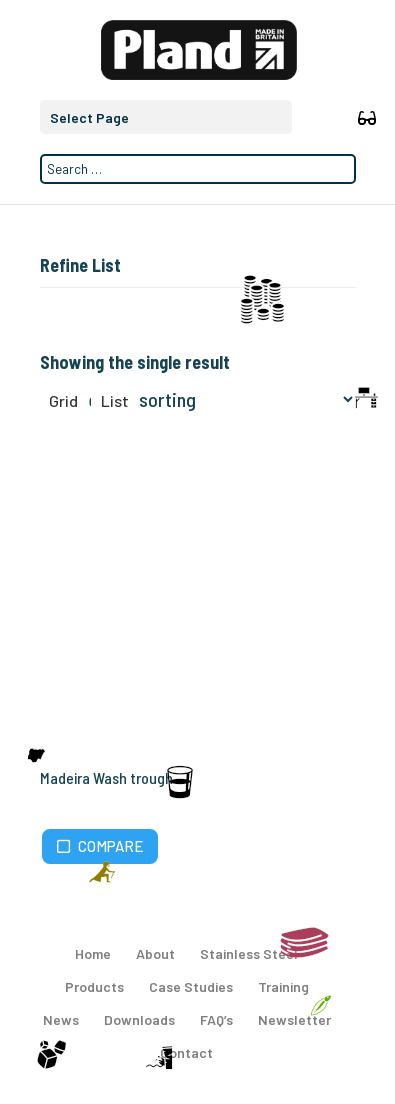 The height and width of the screenshot is (1104, 395). Describe the element at coordinates (36, 755) in the screenshot. I see `select Nigeria as your country or region` at that location.